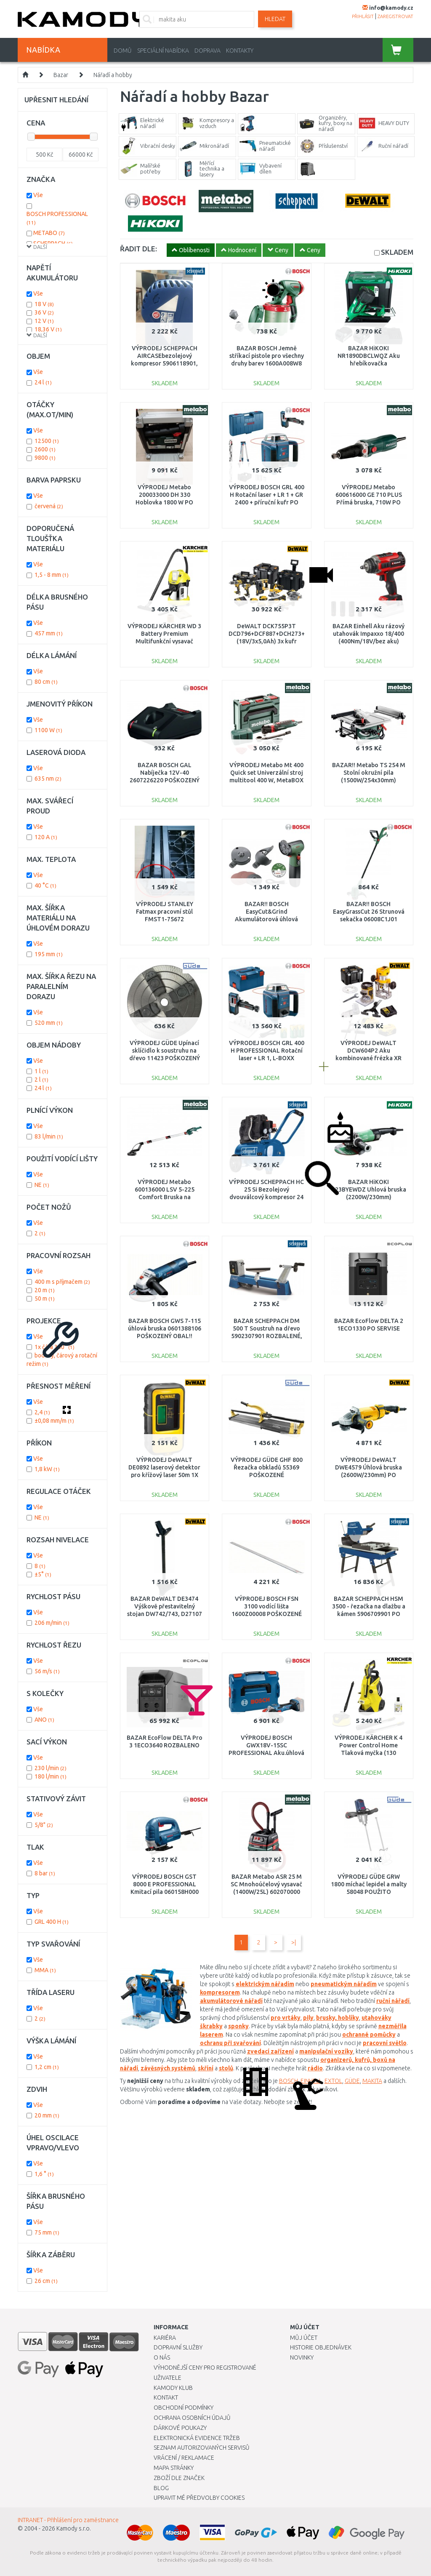  What do you see at coordinates (324, 1067) in the screenshot?
I see `add a new item` at bounding box center [324, 1067].